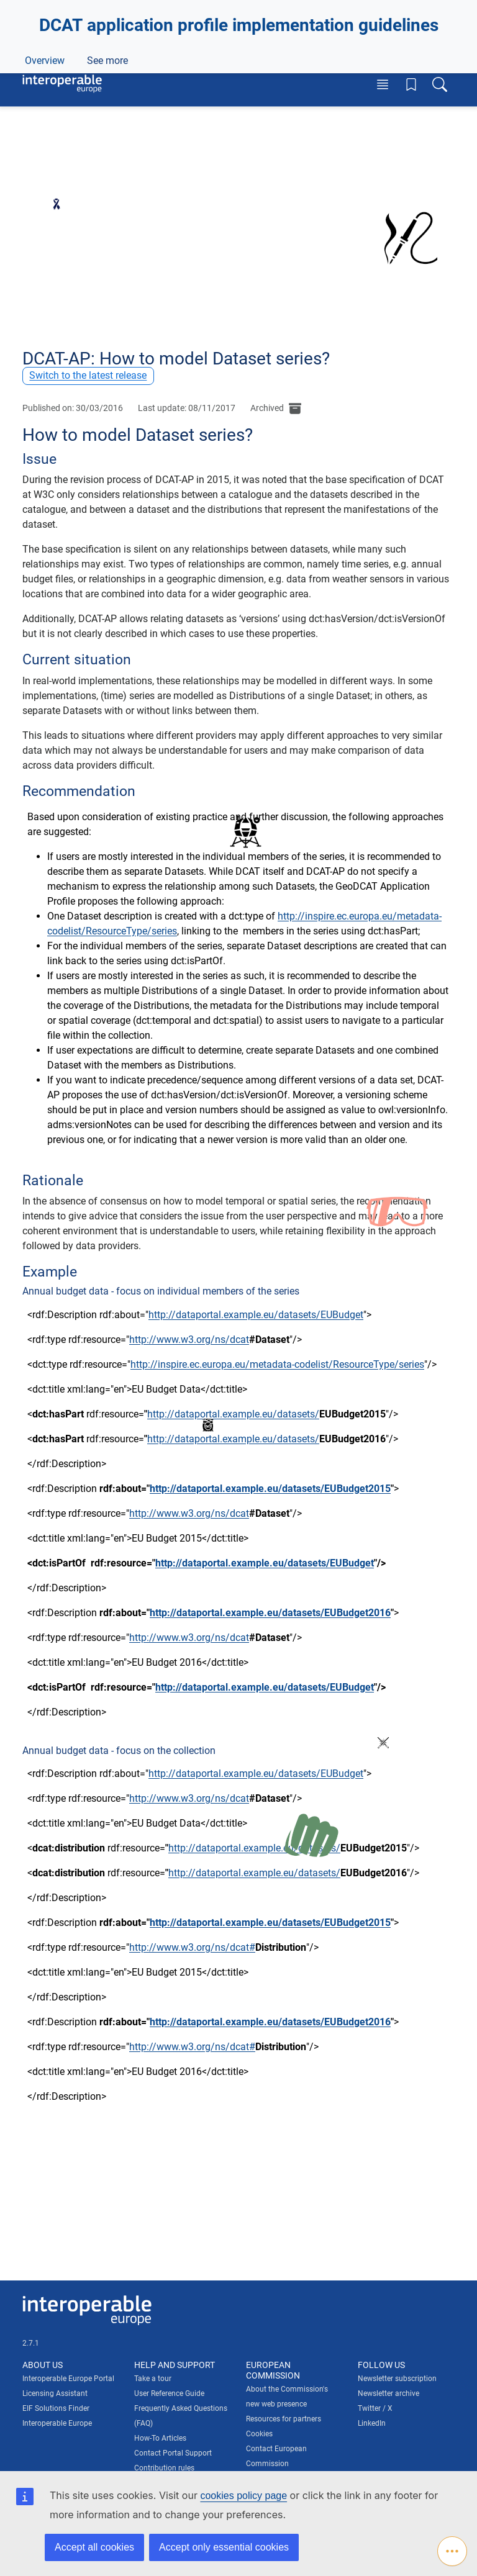 The height and width of the screenshot is (2576, 477). Describe the element at coordinates (245, 831) in the screenshot. I see `access space exploration game content` at that location.